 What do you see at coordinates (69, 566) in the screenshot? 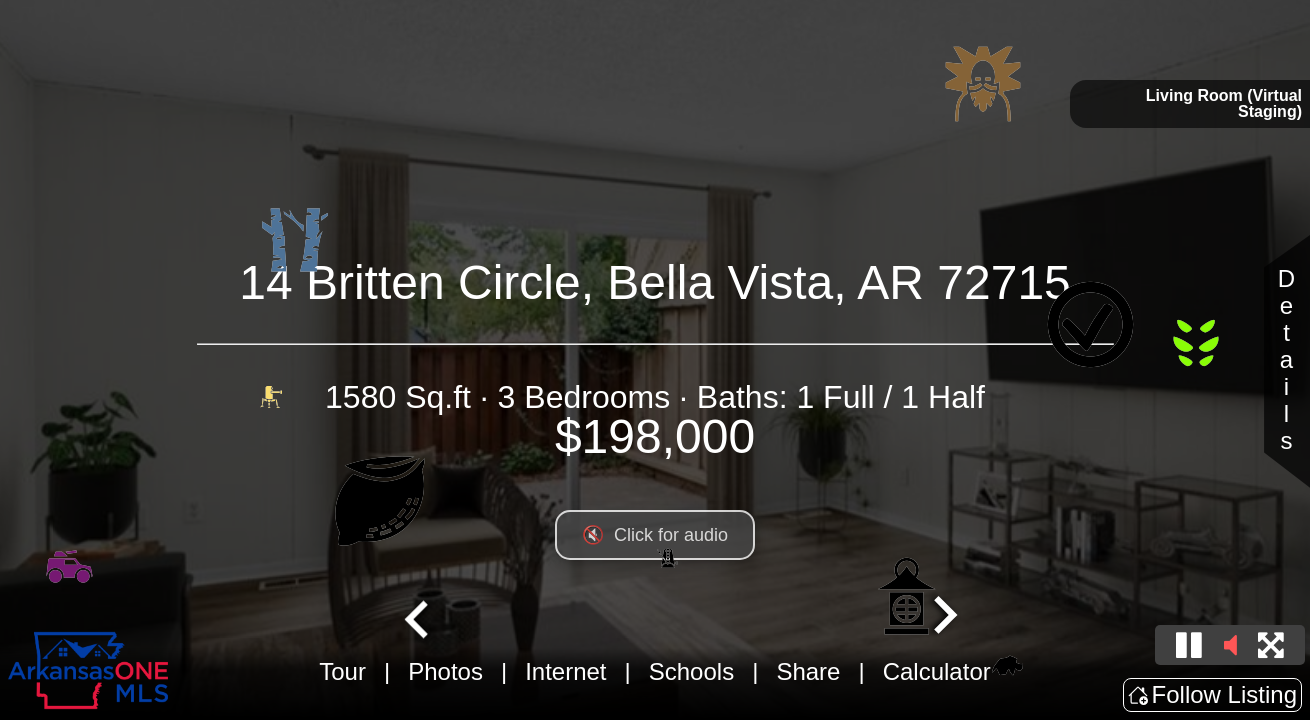
I see `select jeep or off-road vehicle` at bounding box center [69, 566].